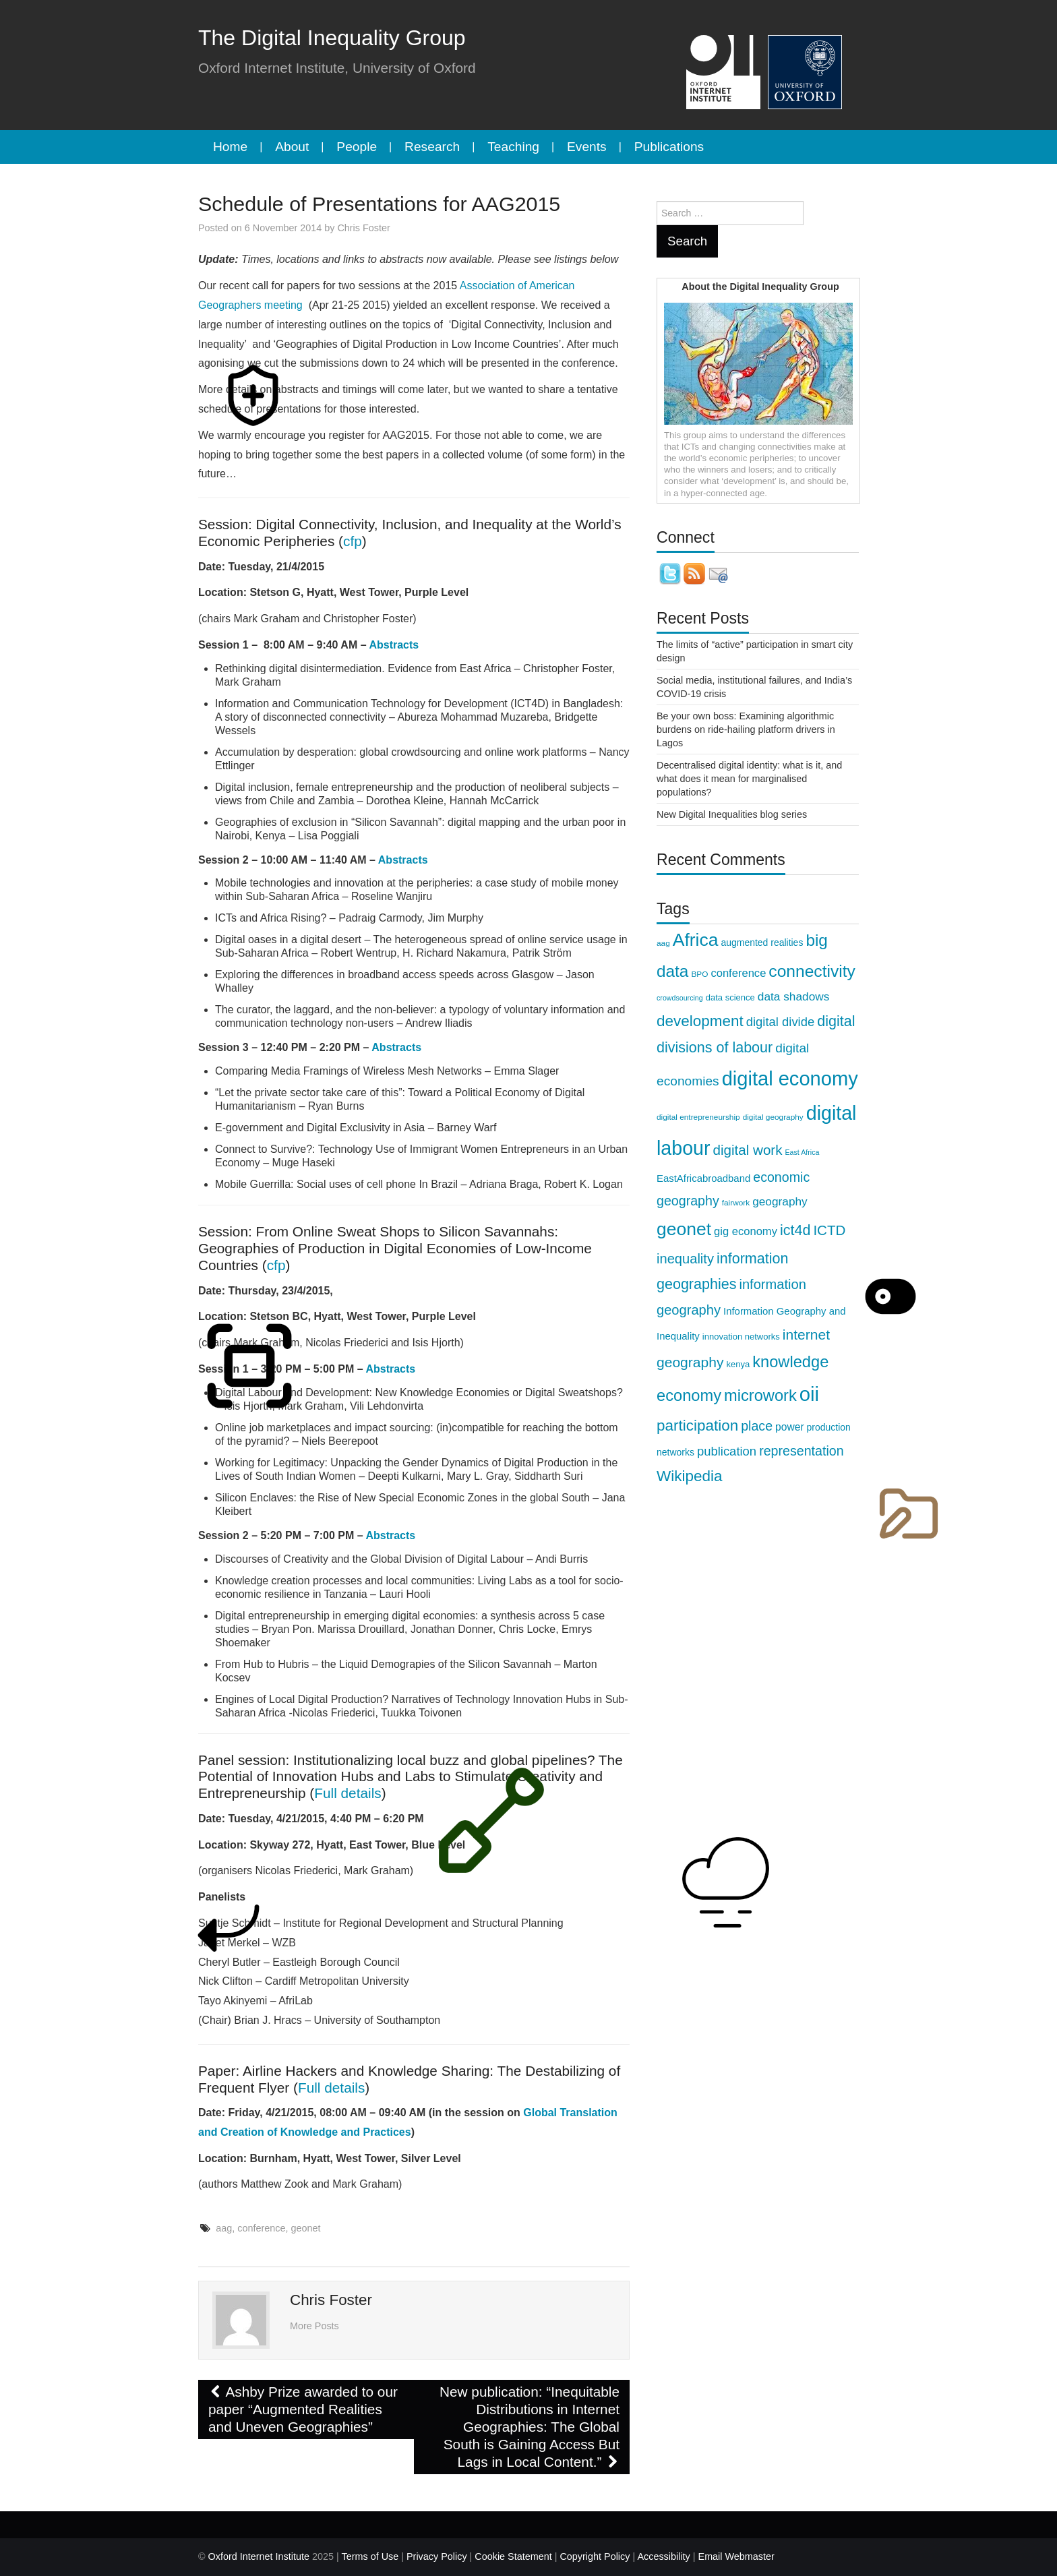 The image size is (1057, 2576). I want to click on toggle switch in off position, so click(890, 1296).